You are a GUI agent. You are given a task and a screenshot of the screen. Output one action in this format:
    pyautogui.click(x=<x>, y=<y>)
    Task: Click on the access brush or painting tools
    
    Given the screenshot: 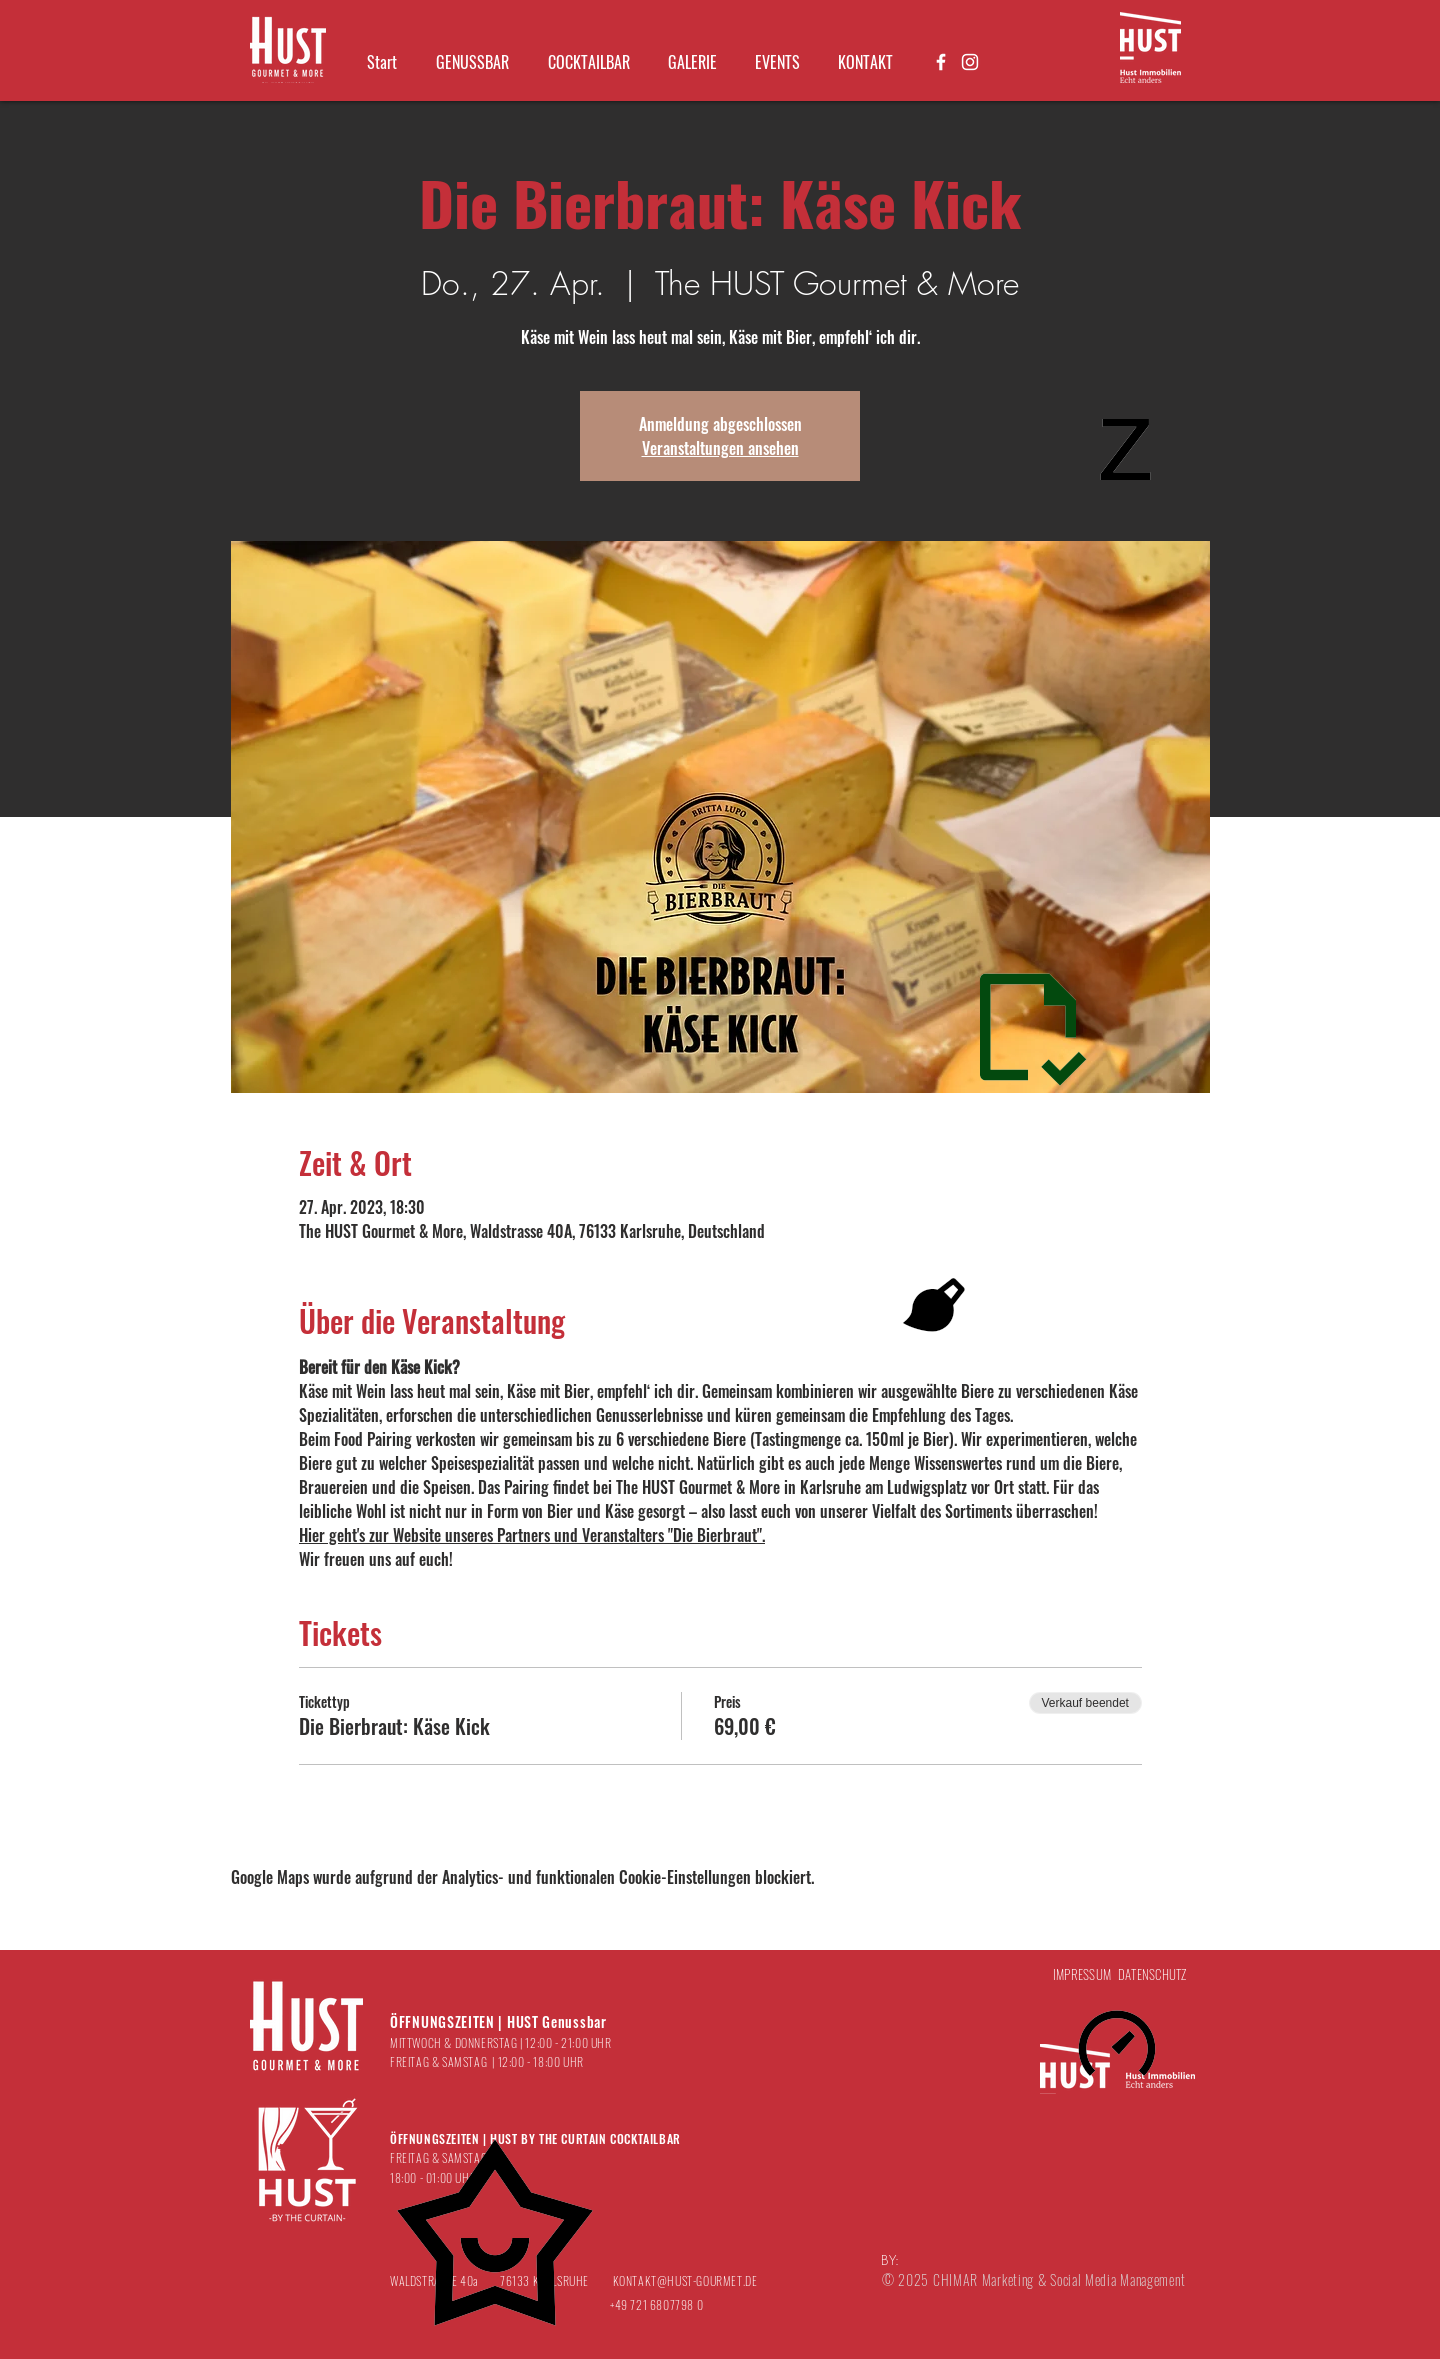 What is the action you would take?
    pyautogui.click(x=934, y=1306)
    